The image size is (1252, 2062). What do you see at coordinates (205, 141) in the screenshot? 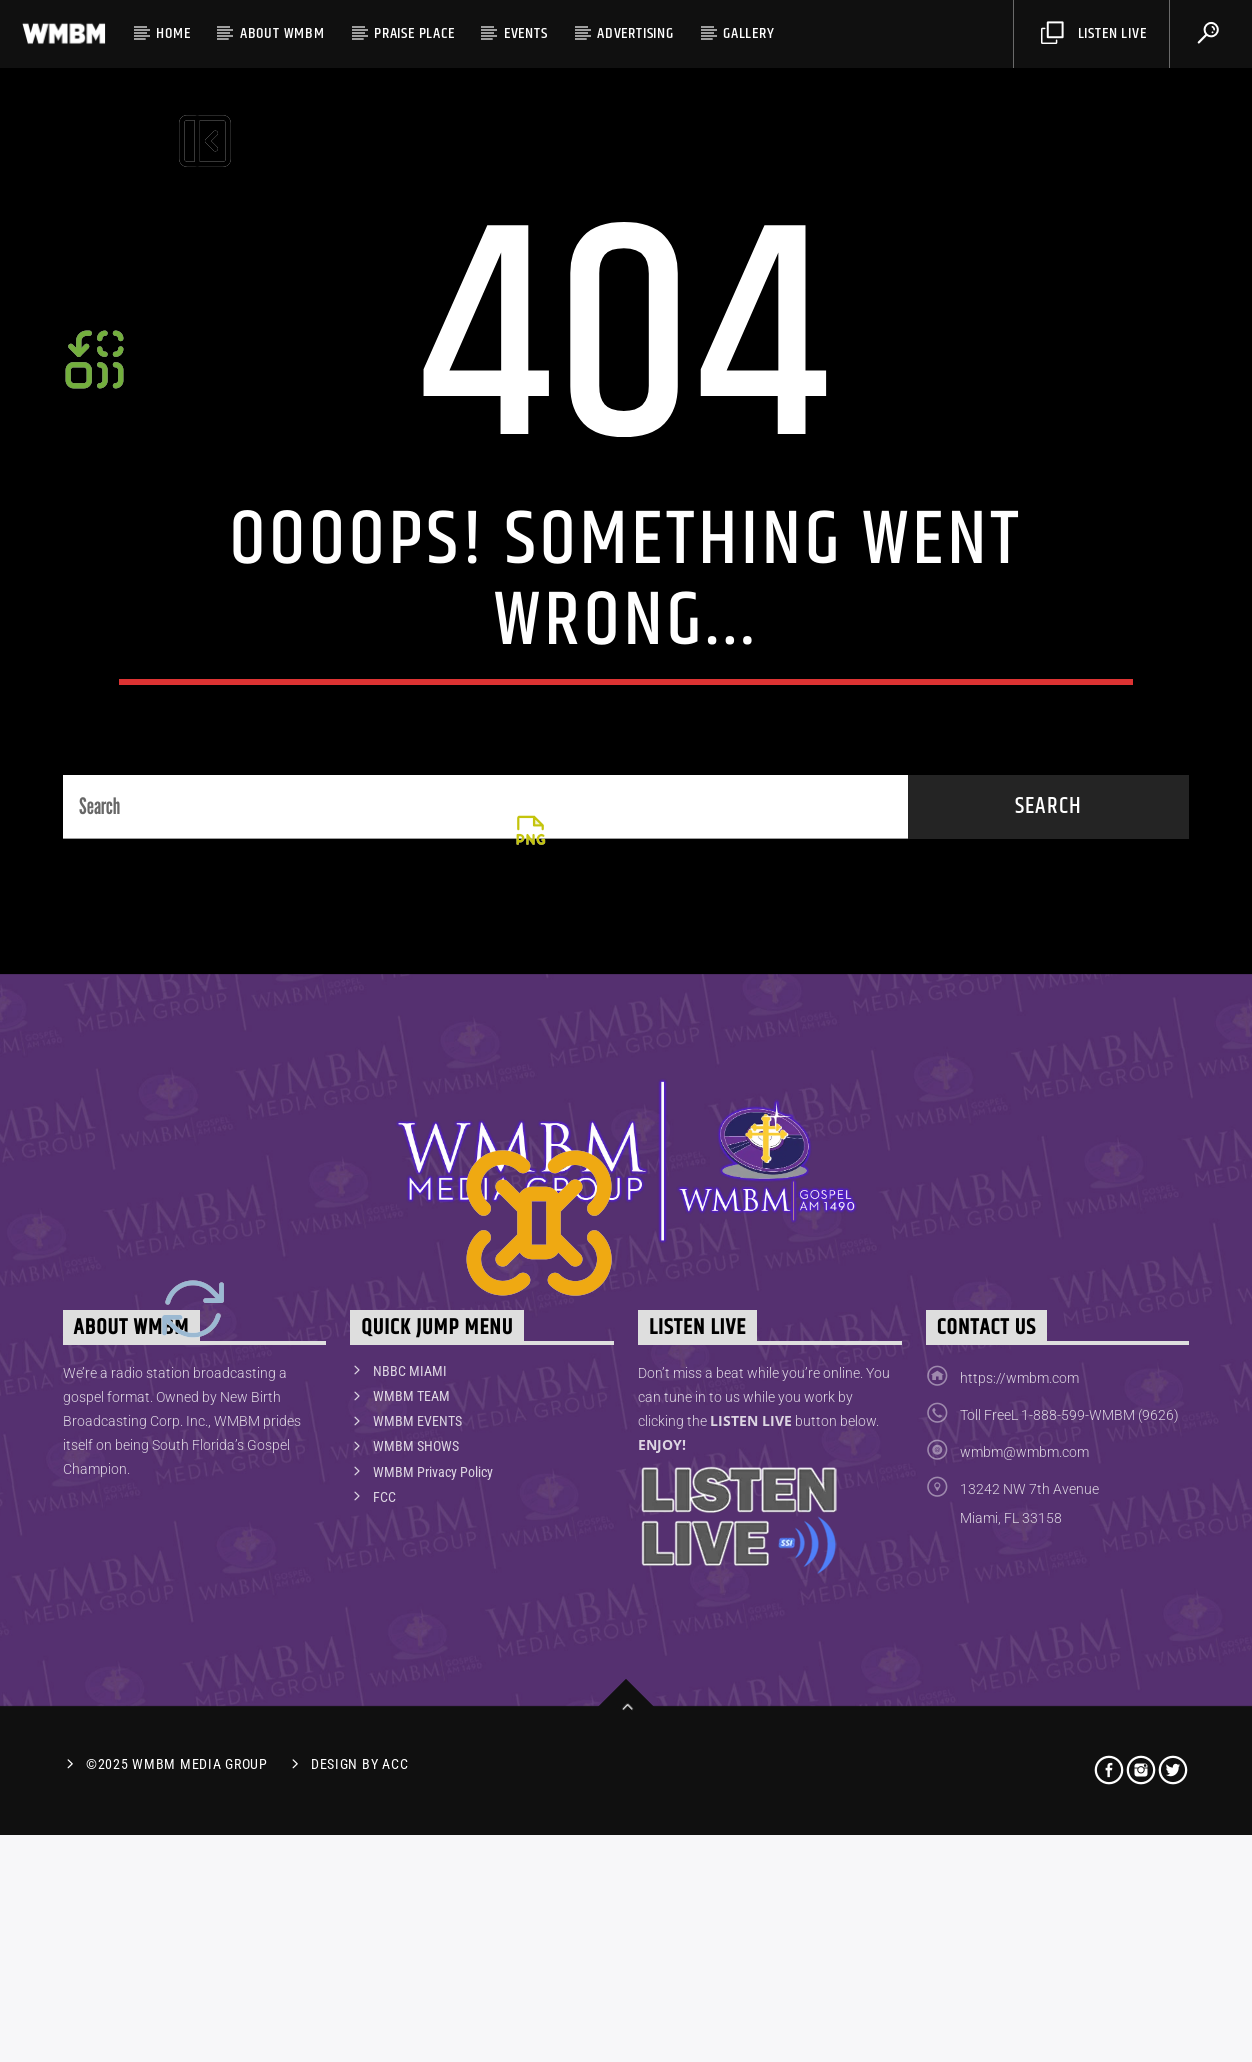
I see `collapse the left sidebar panel` at bounding box center [205, 141].